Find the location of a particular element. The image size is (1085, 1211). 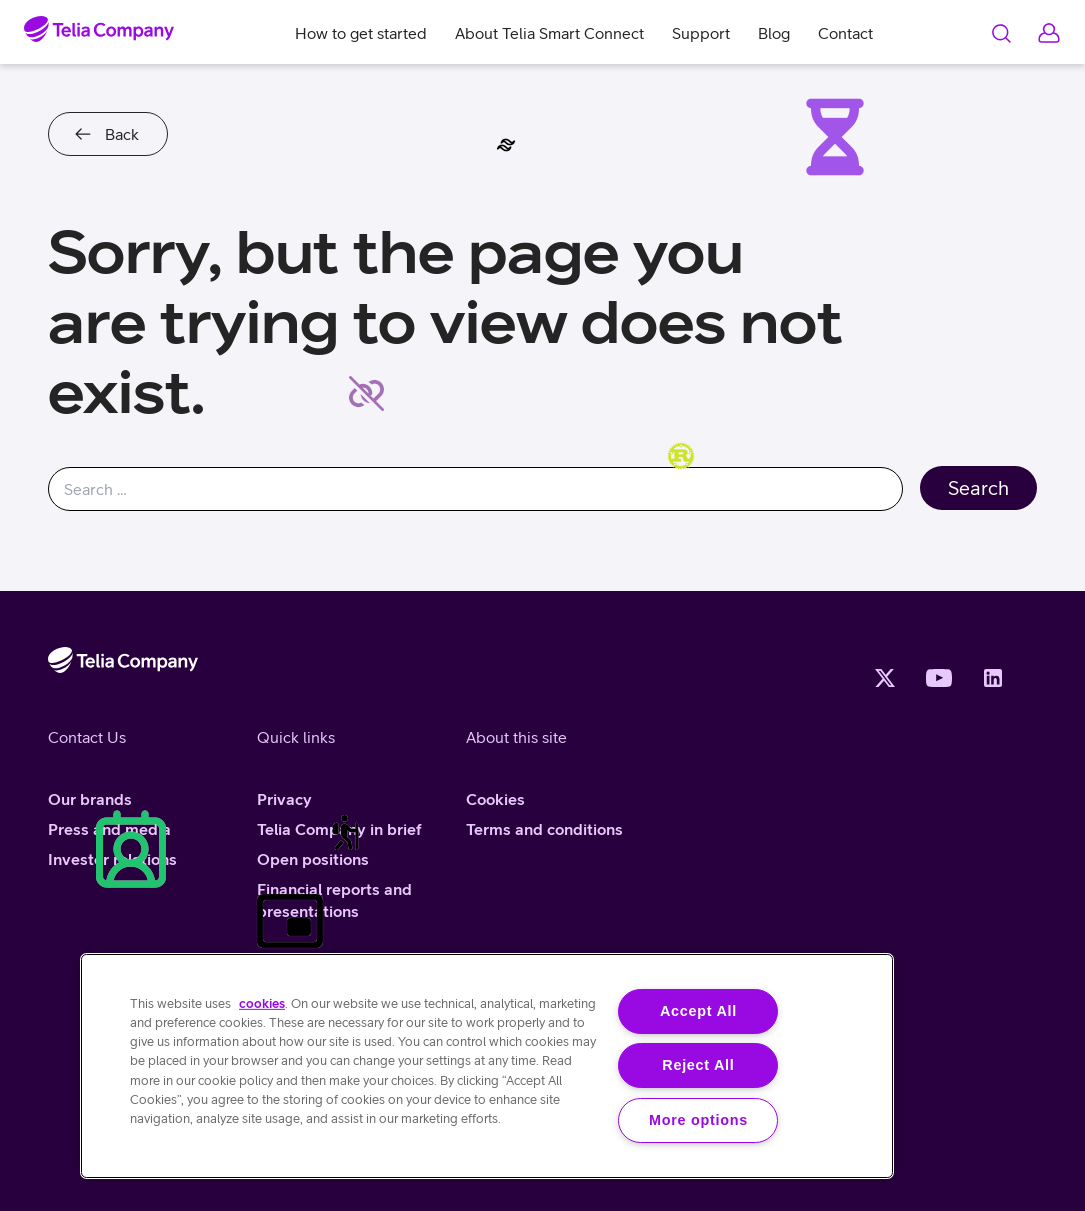

rust programming language logo is located at coordinates (681, 456).